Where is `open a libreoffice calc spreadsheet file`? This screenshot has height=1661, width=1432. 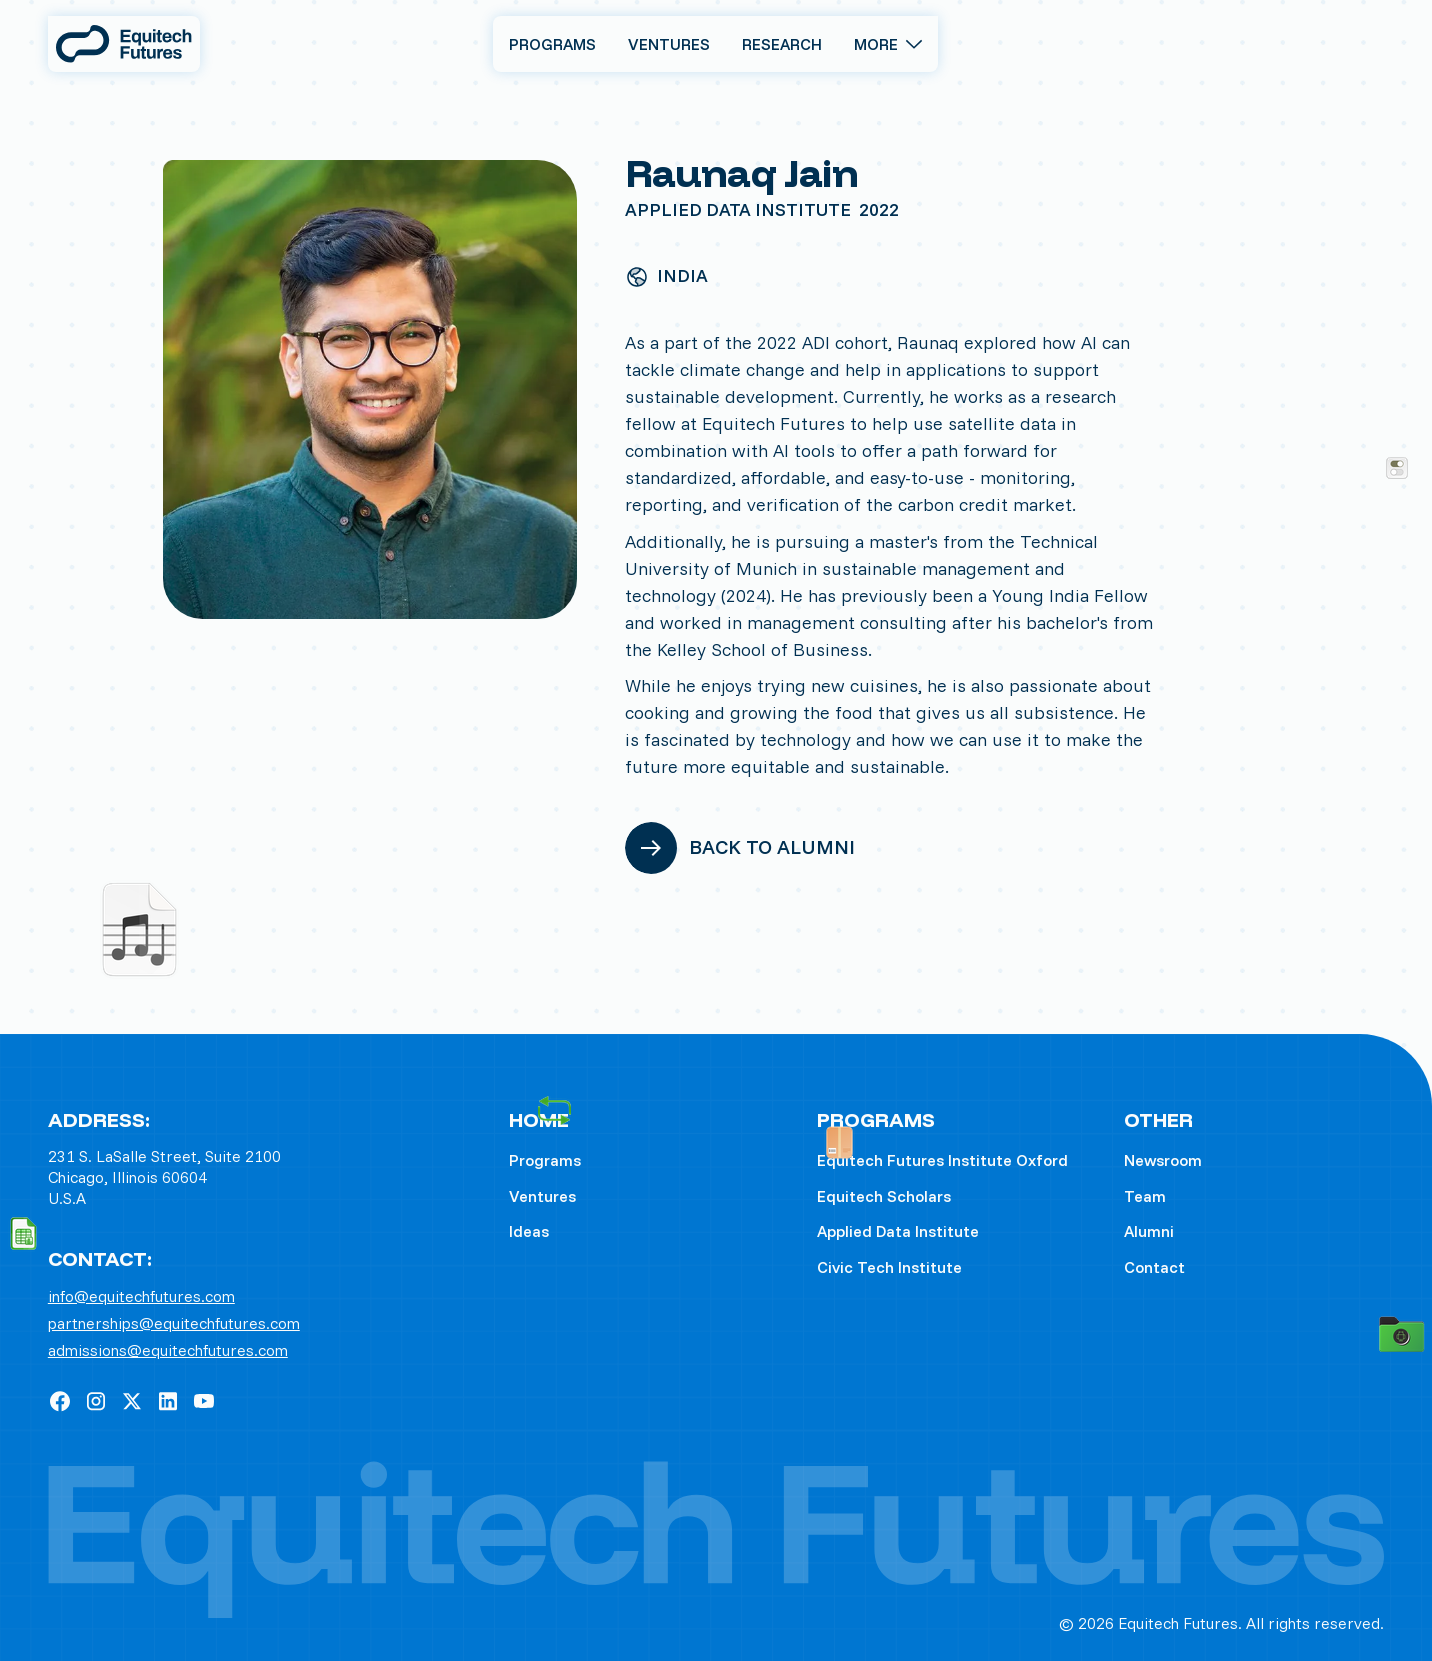
open a libreoffice calc spreadsheet file is located at coordinates (23, 1233).